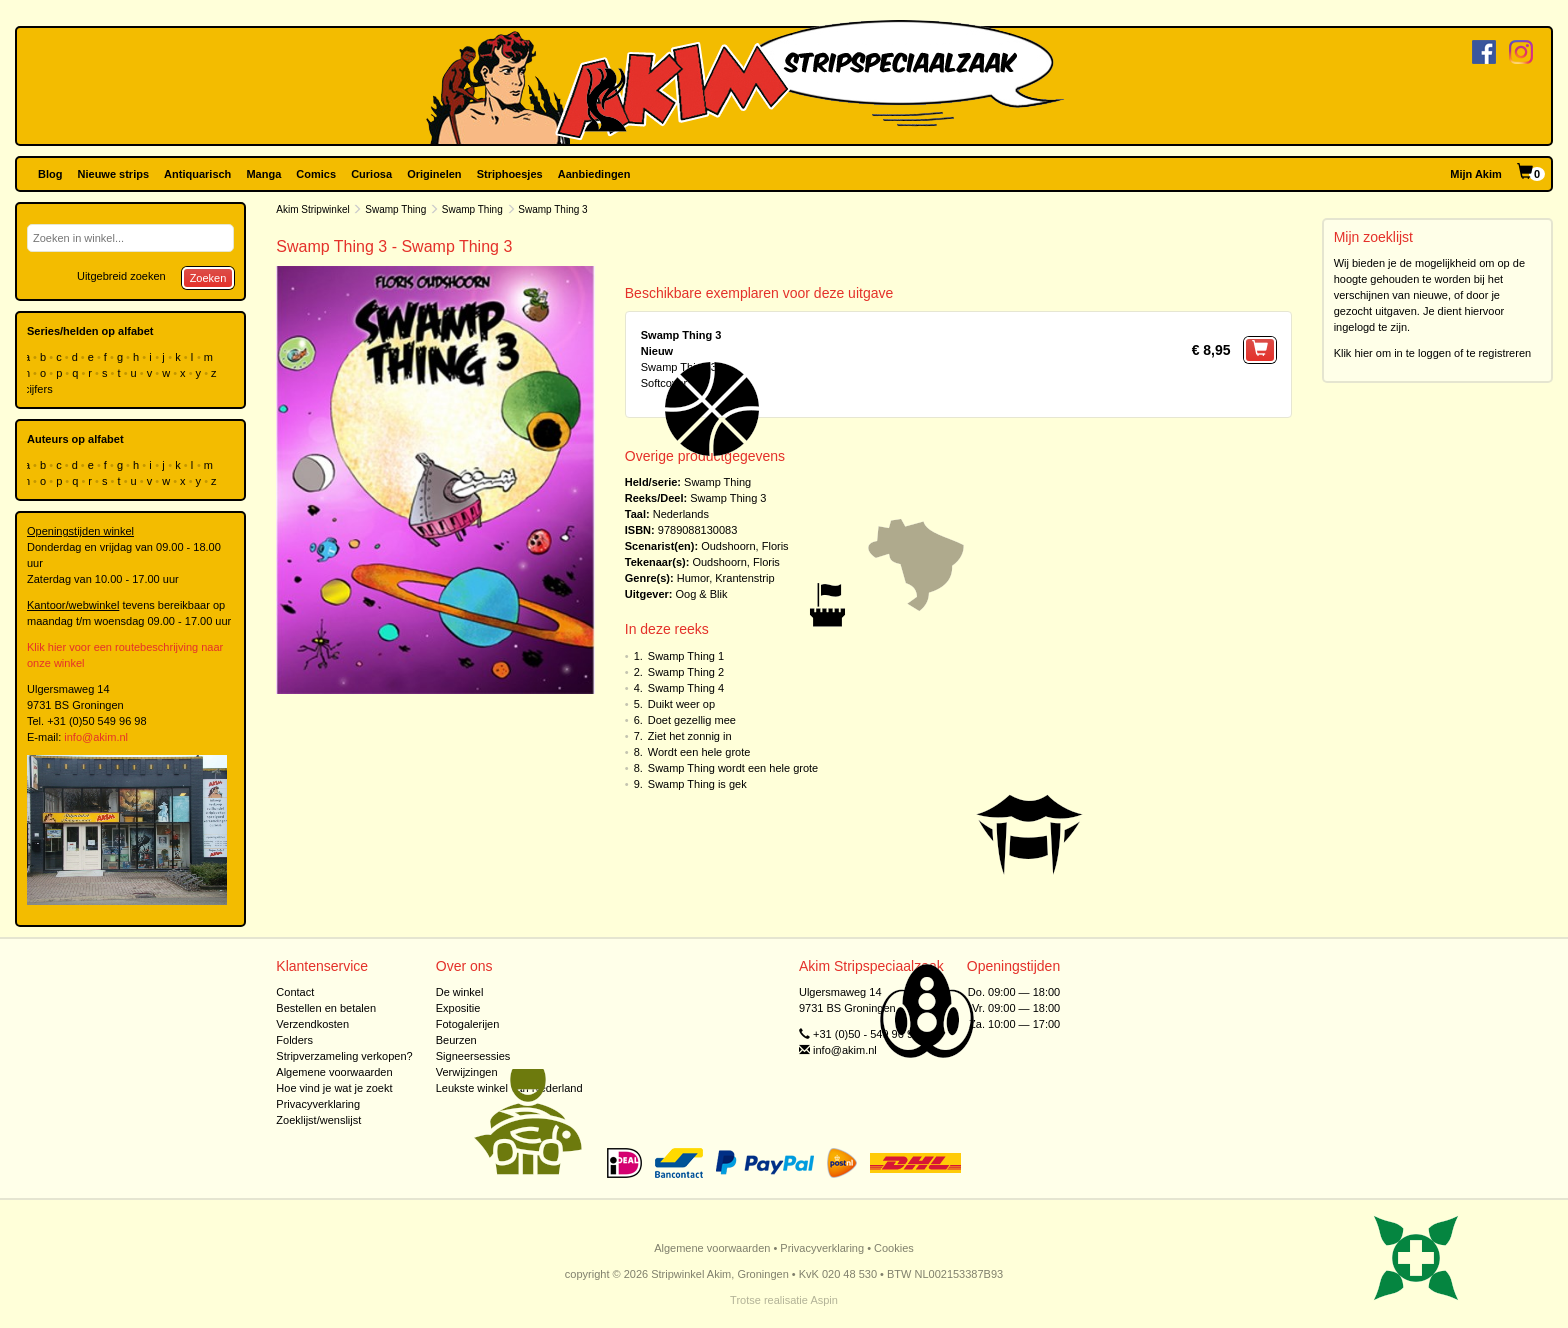 This screenshot has width=1568, height=1328. I want to click on access basketball or sports content, so click(712, 409).